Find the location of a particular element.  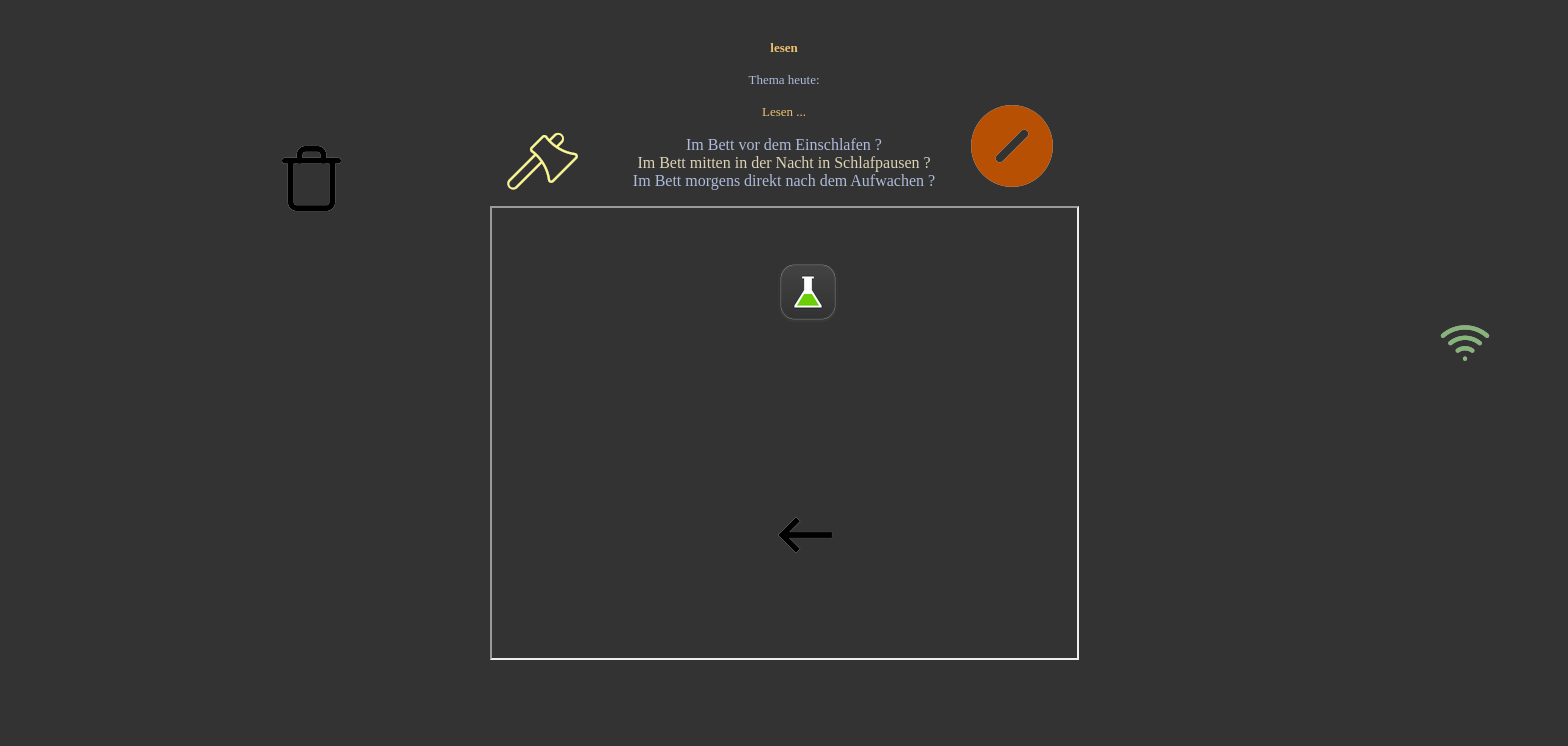

access woodcutting or crafting tools is located at coordinates (542, 163).